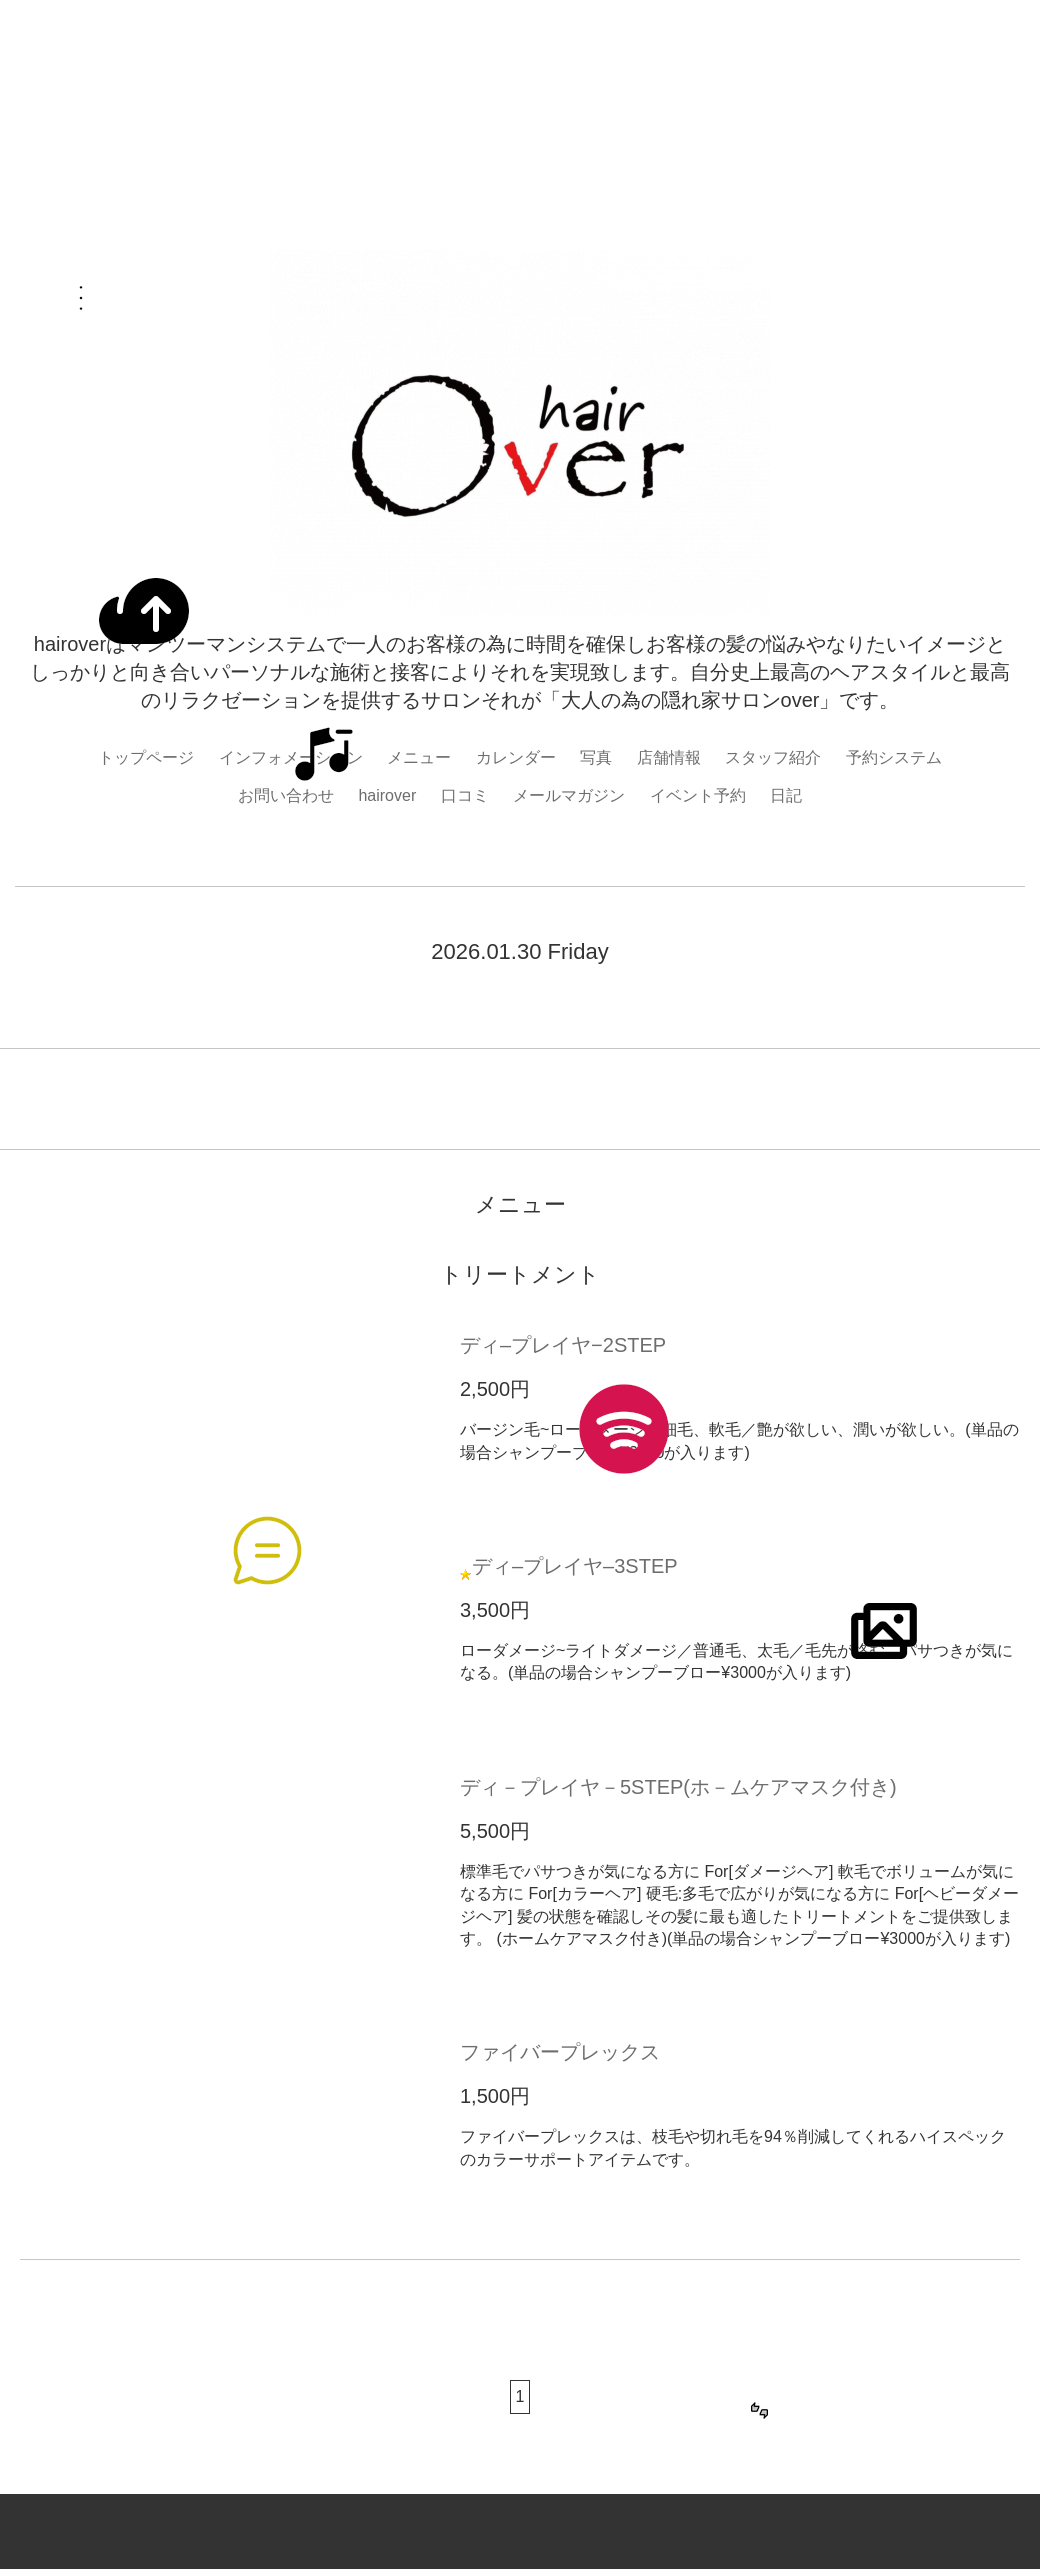 This screenshot has width=1040, height=2569. What do you see at coordinates (884, 1631) in the screenshot?
I see `view photo gallery` at bounding box center [884, 1631].